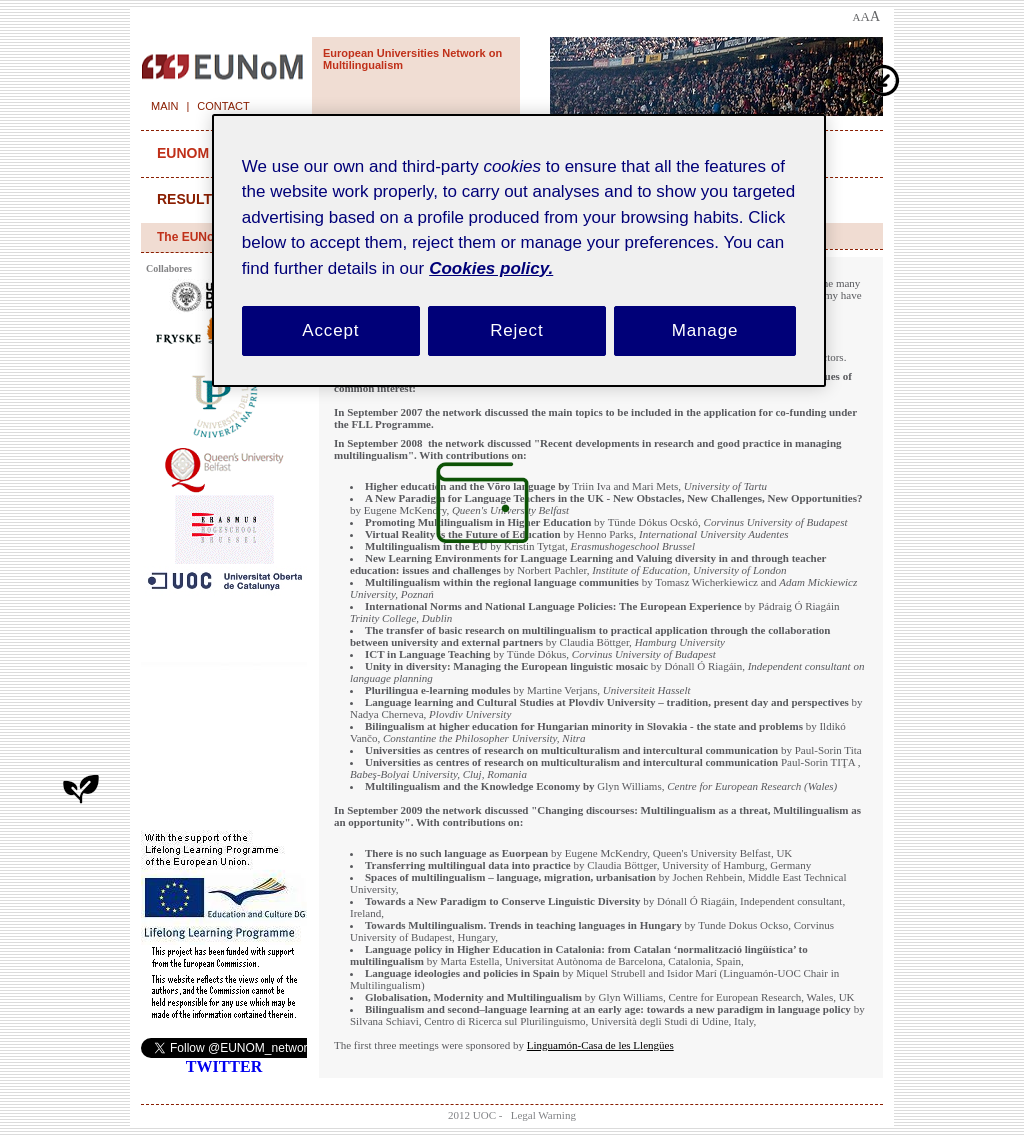 This screenshot has width=1024, height=1135. I want to click on navigate to previous or lower-left content, so click(883, 80).